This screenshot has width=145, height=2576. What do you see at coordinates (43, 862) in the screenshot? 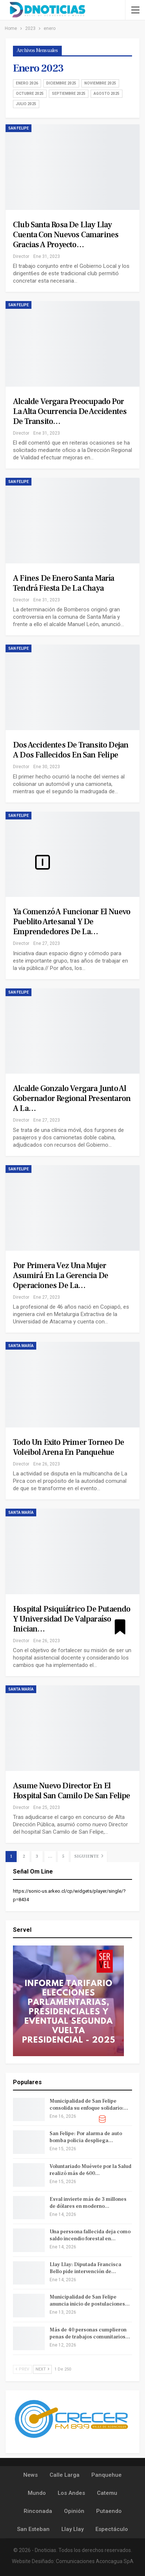
I see `access information or details` at bounding box center [43, 862].